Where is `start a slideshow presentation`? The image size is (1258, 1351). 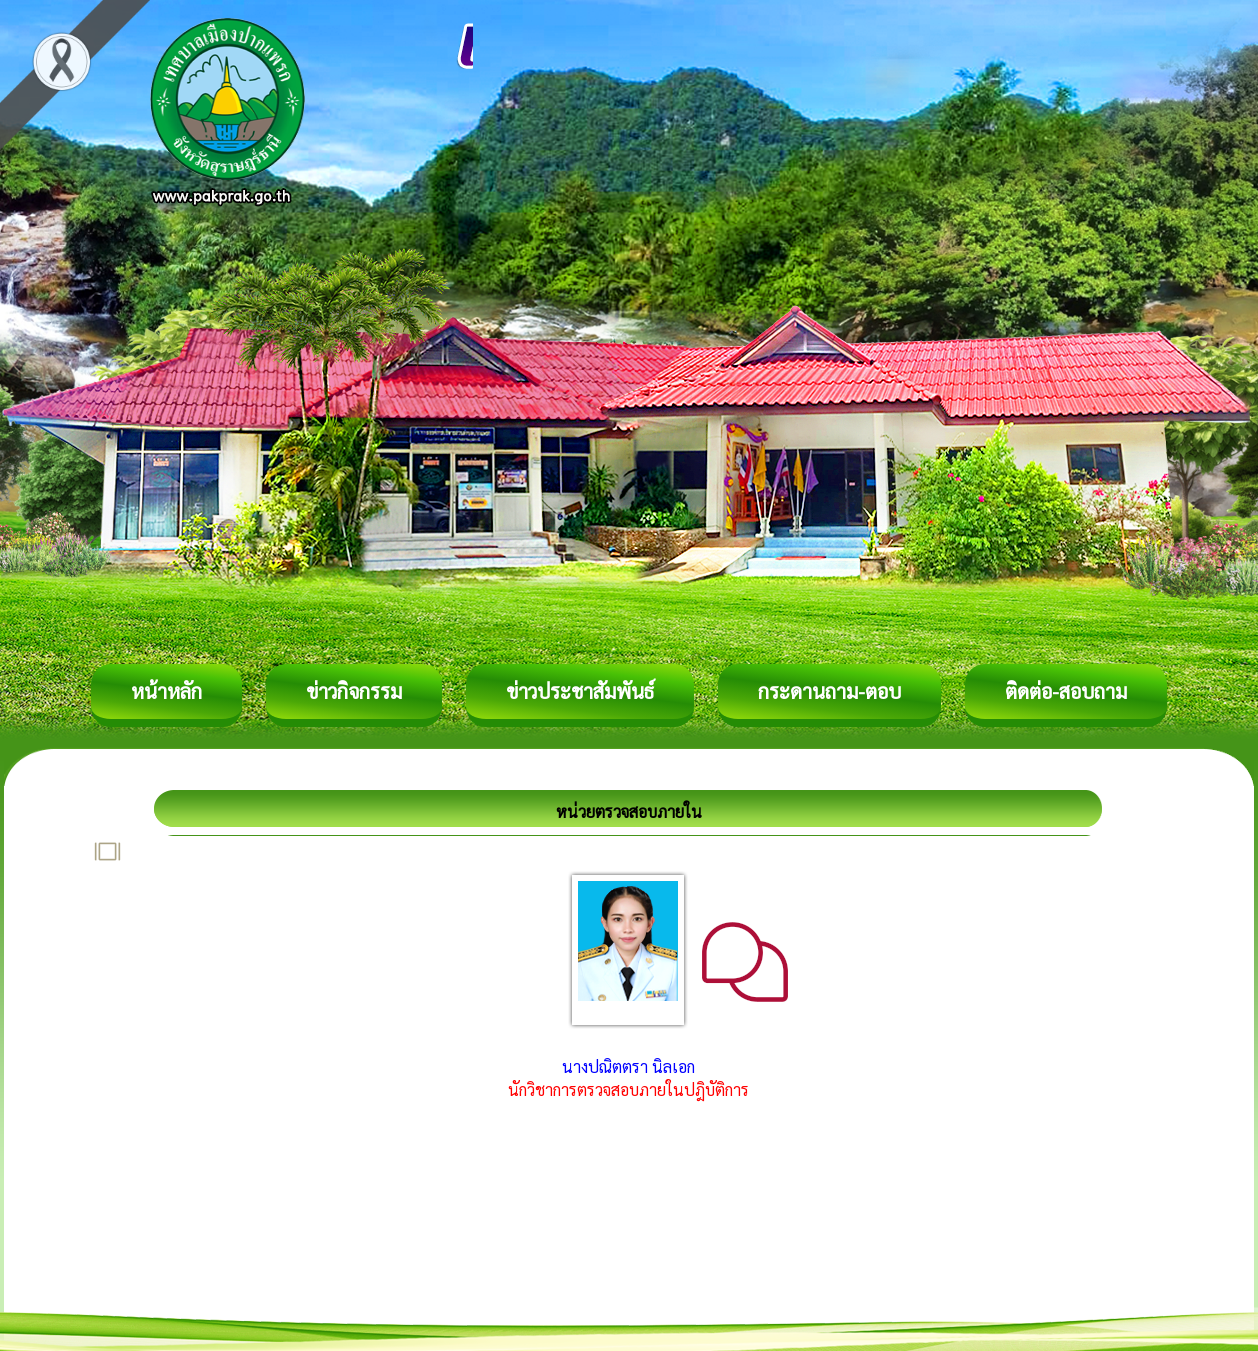
start a slideshow presentation is located at coordinates (107, 851).